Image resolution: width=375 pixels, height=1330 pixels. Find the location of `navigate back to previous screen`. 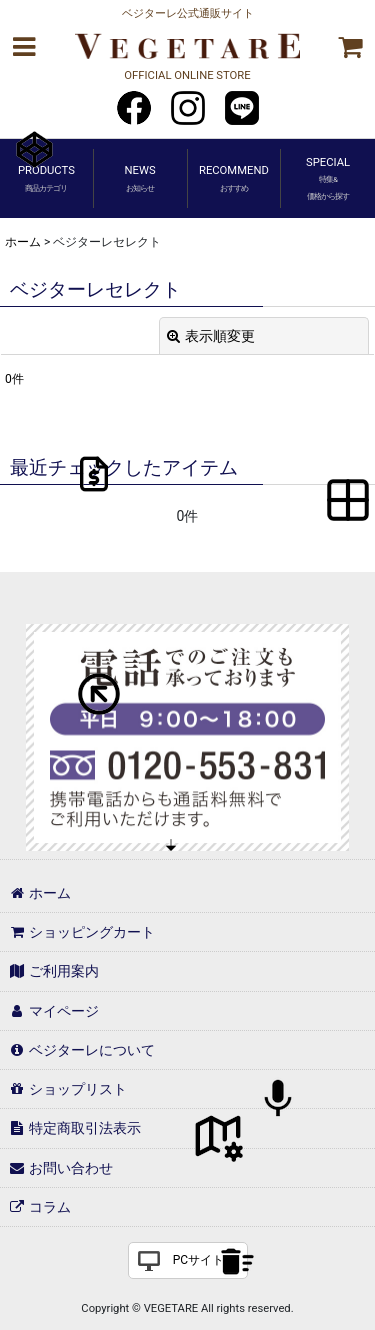

navigate back to previous screen is located at coordinates (99, 694).